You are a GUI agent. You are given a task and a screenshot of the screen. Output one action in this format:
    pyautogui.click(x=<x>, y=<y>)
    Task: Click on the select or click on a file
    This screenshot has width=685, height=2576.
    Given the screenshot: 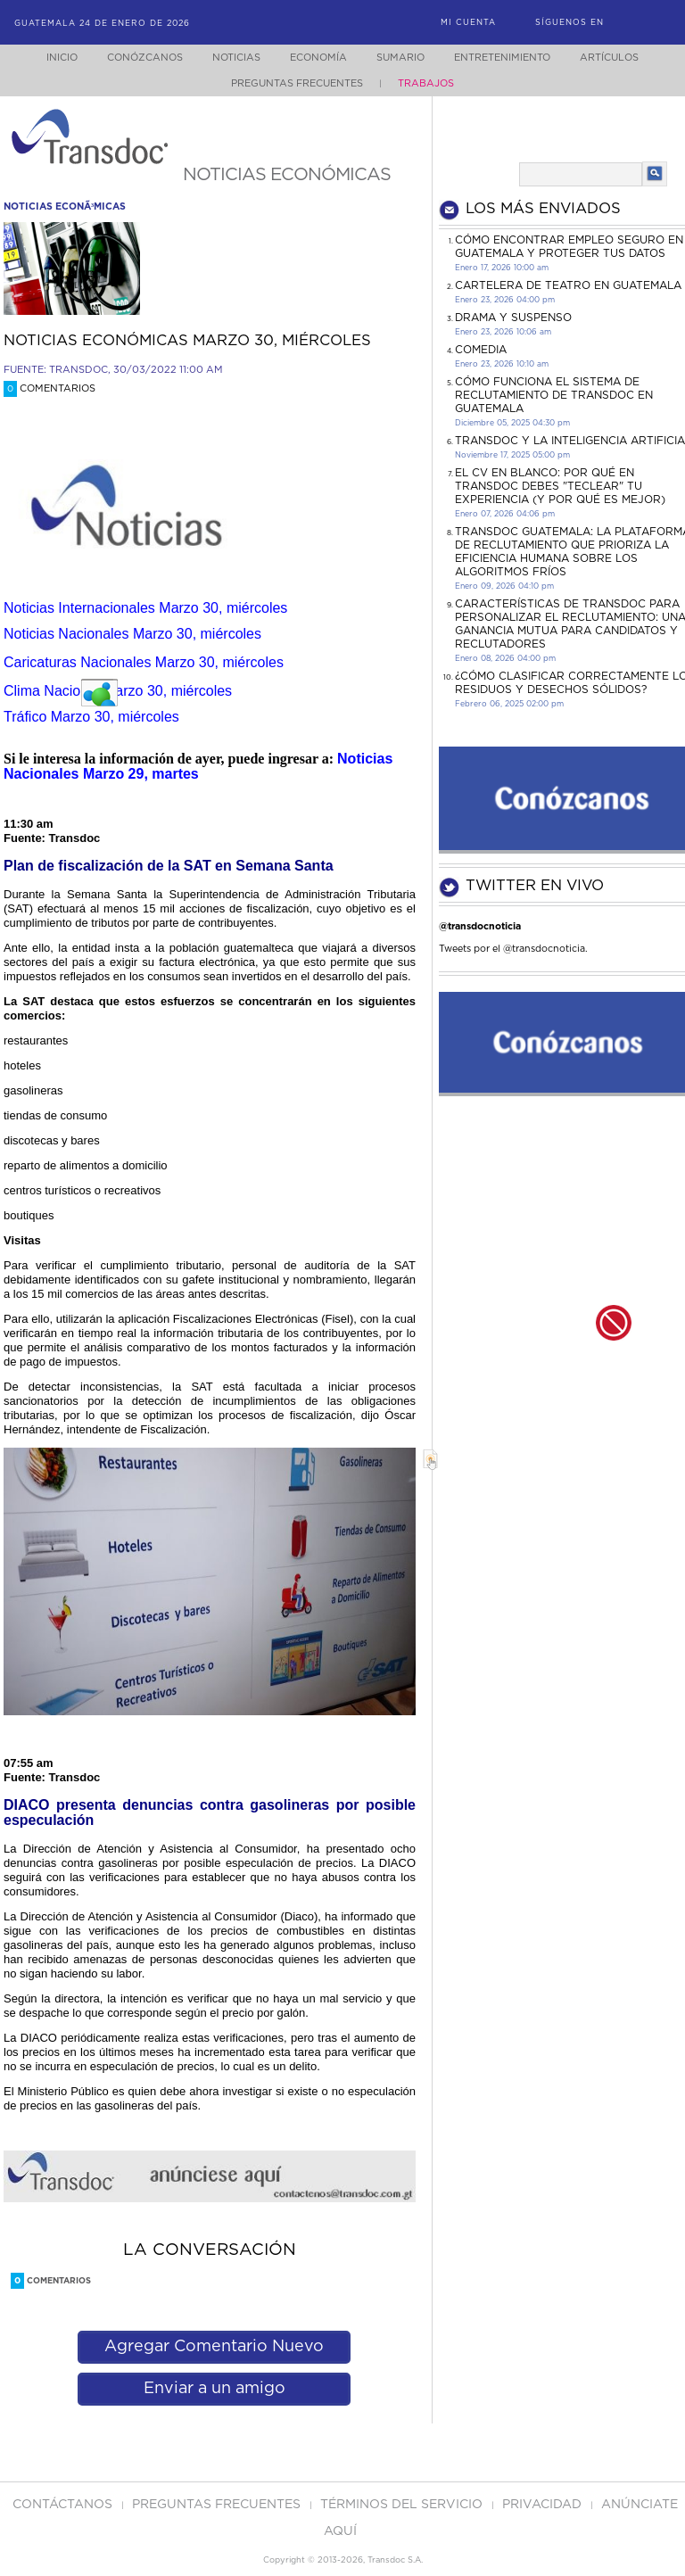 What is the action you would take?
    pyautogui.click(x=430, y=1458)
    